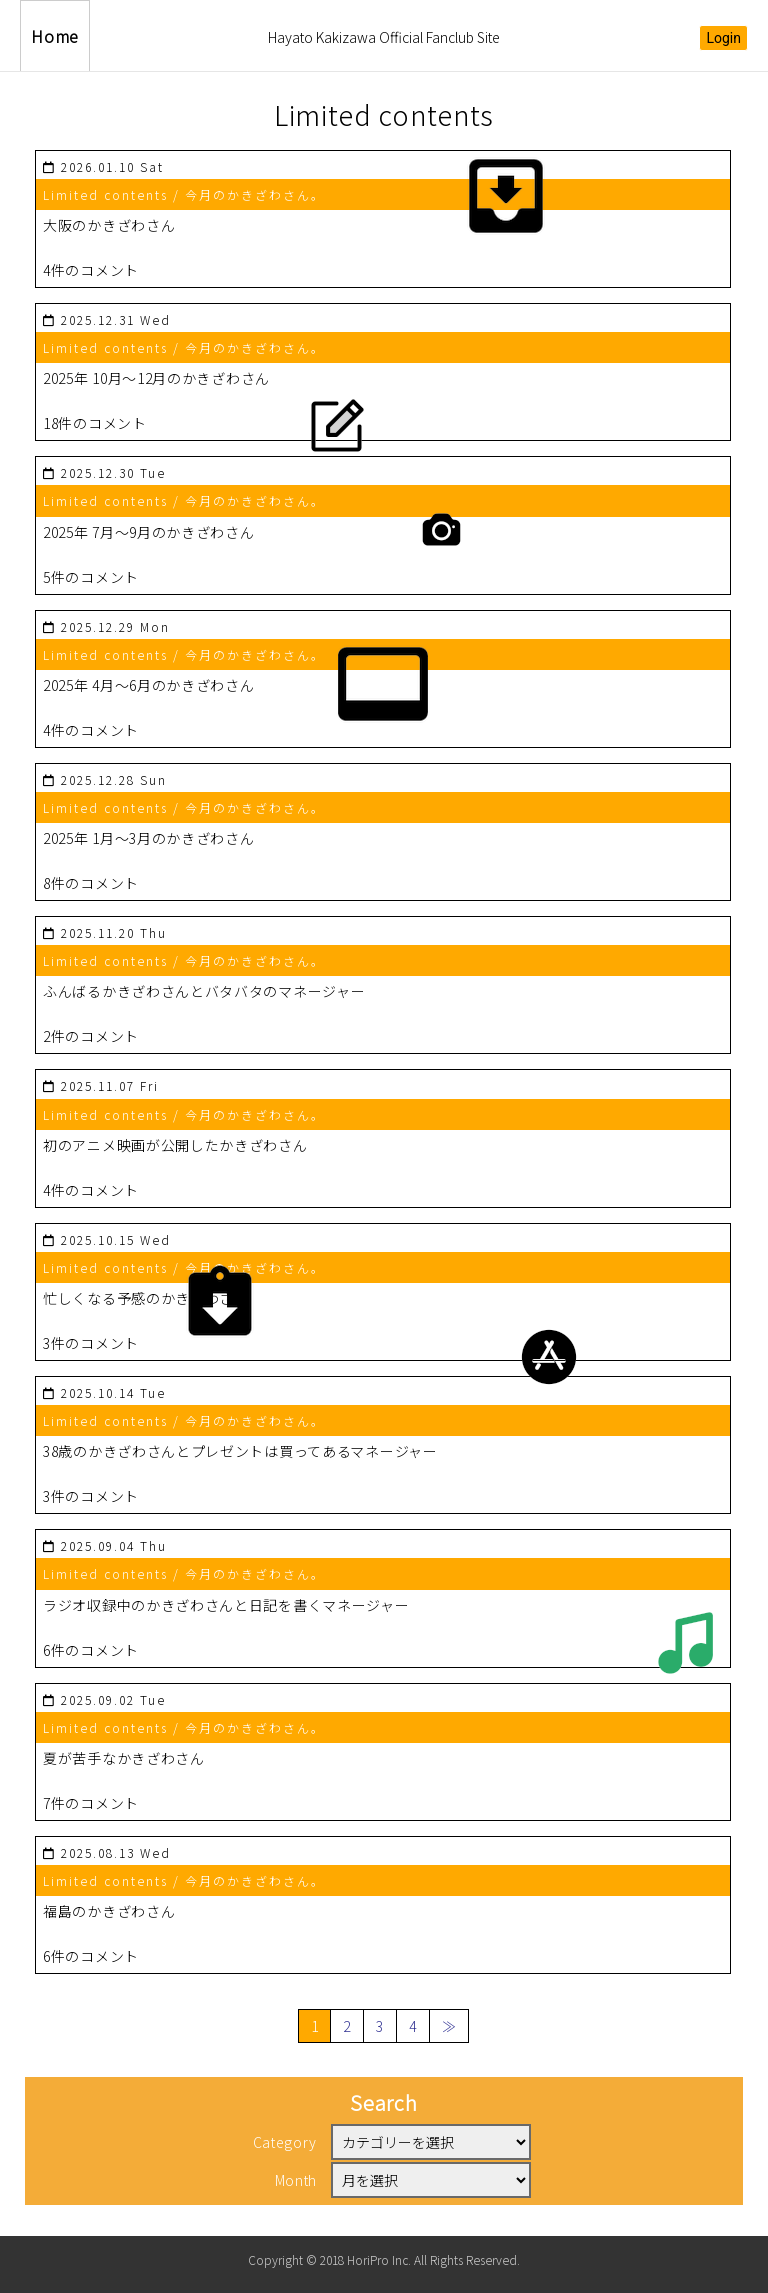 This screenshot has width=768, height=2293. I want to click on move email or message to inbox, so click(506, 196).